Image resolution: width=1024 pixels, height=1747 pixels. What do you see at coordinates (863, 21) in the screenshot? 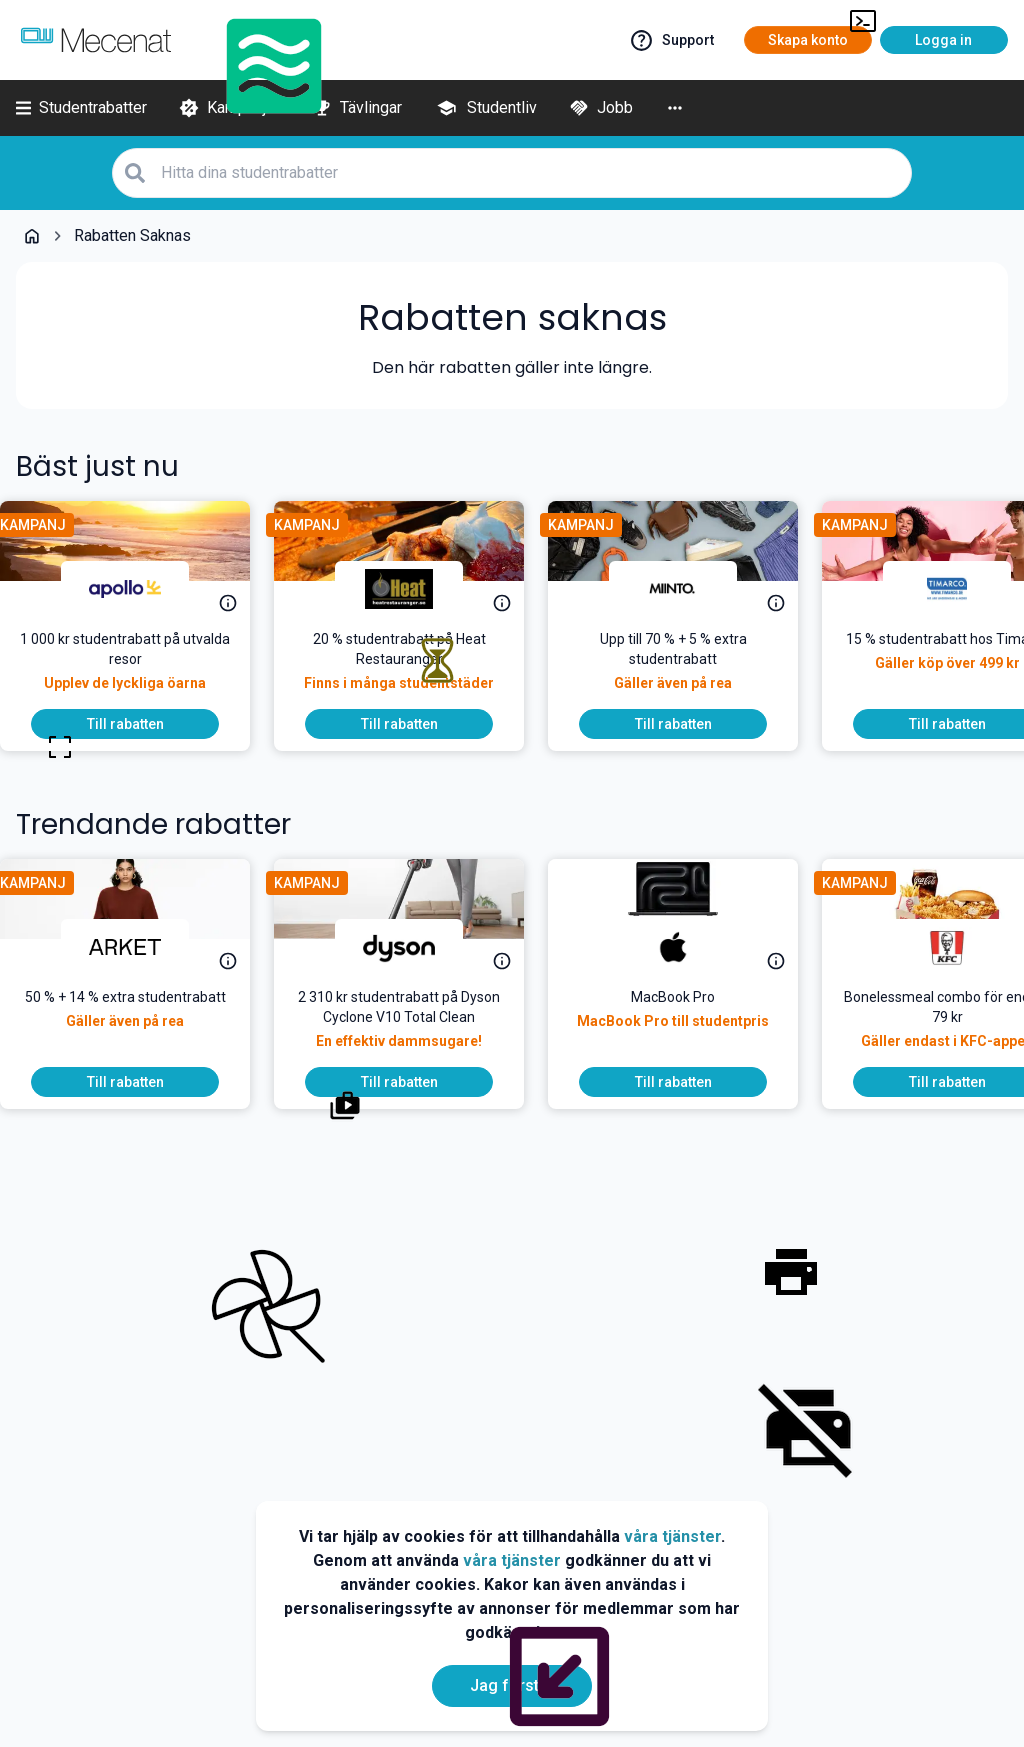
I see `open terminal or command line interface` at bounding box center [863, 21].